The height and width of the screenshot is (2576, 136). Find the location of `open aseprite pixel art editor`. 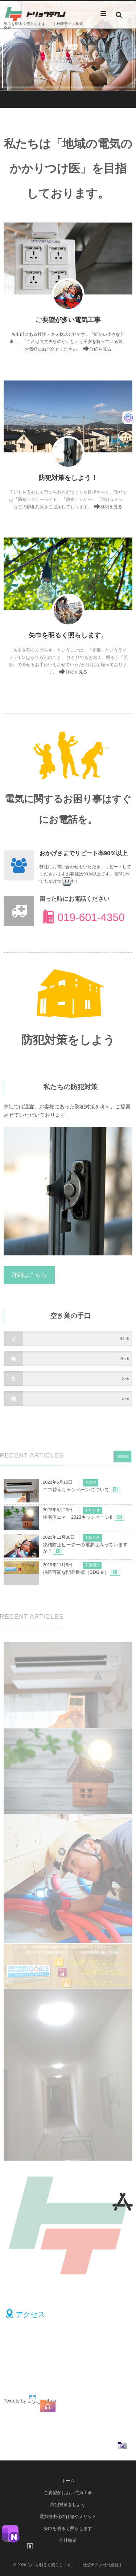

open aseprite pixel art editor is located at coordinates (67, 881).